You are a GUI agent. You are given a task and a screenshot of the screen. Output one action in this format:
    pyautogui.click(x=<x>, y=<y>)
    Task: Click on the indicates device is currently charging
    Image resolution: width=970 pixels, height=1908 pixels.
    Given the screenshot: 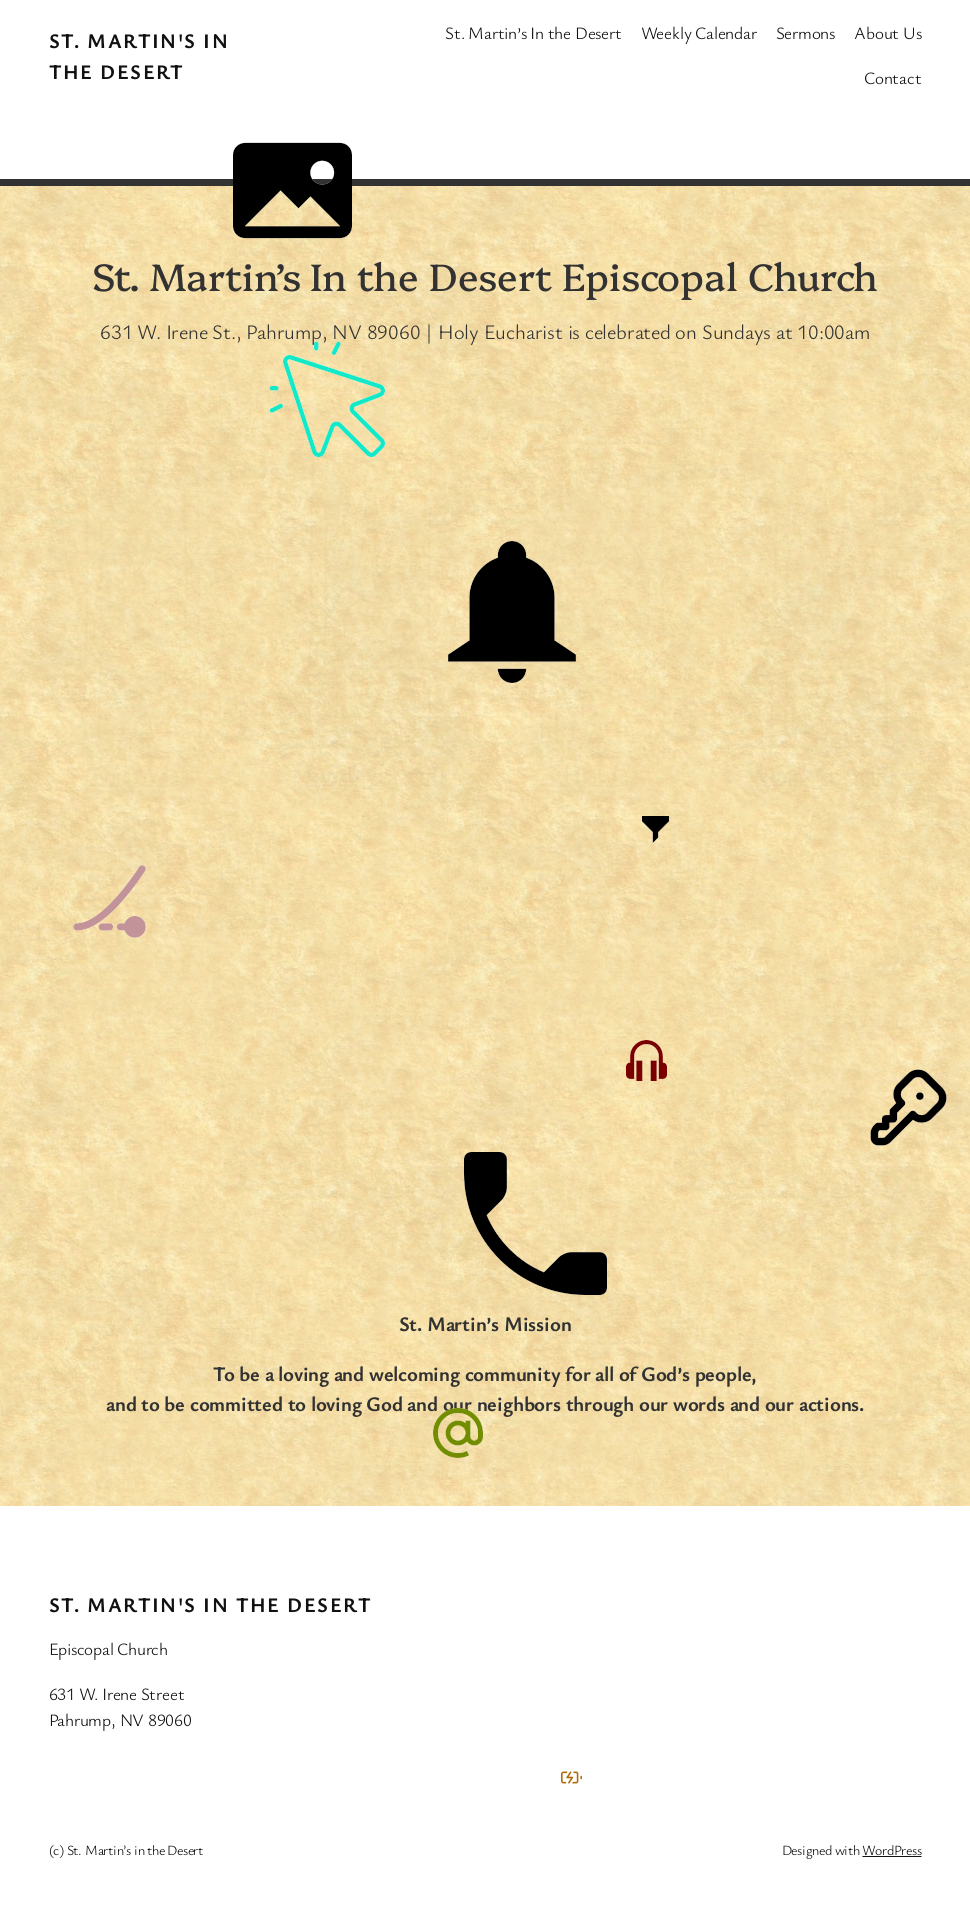 What is the action you would take?
    pyautogui.click(x=571, y=1777)
    